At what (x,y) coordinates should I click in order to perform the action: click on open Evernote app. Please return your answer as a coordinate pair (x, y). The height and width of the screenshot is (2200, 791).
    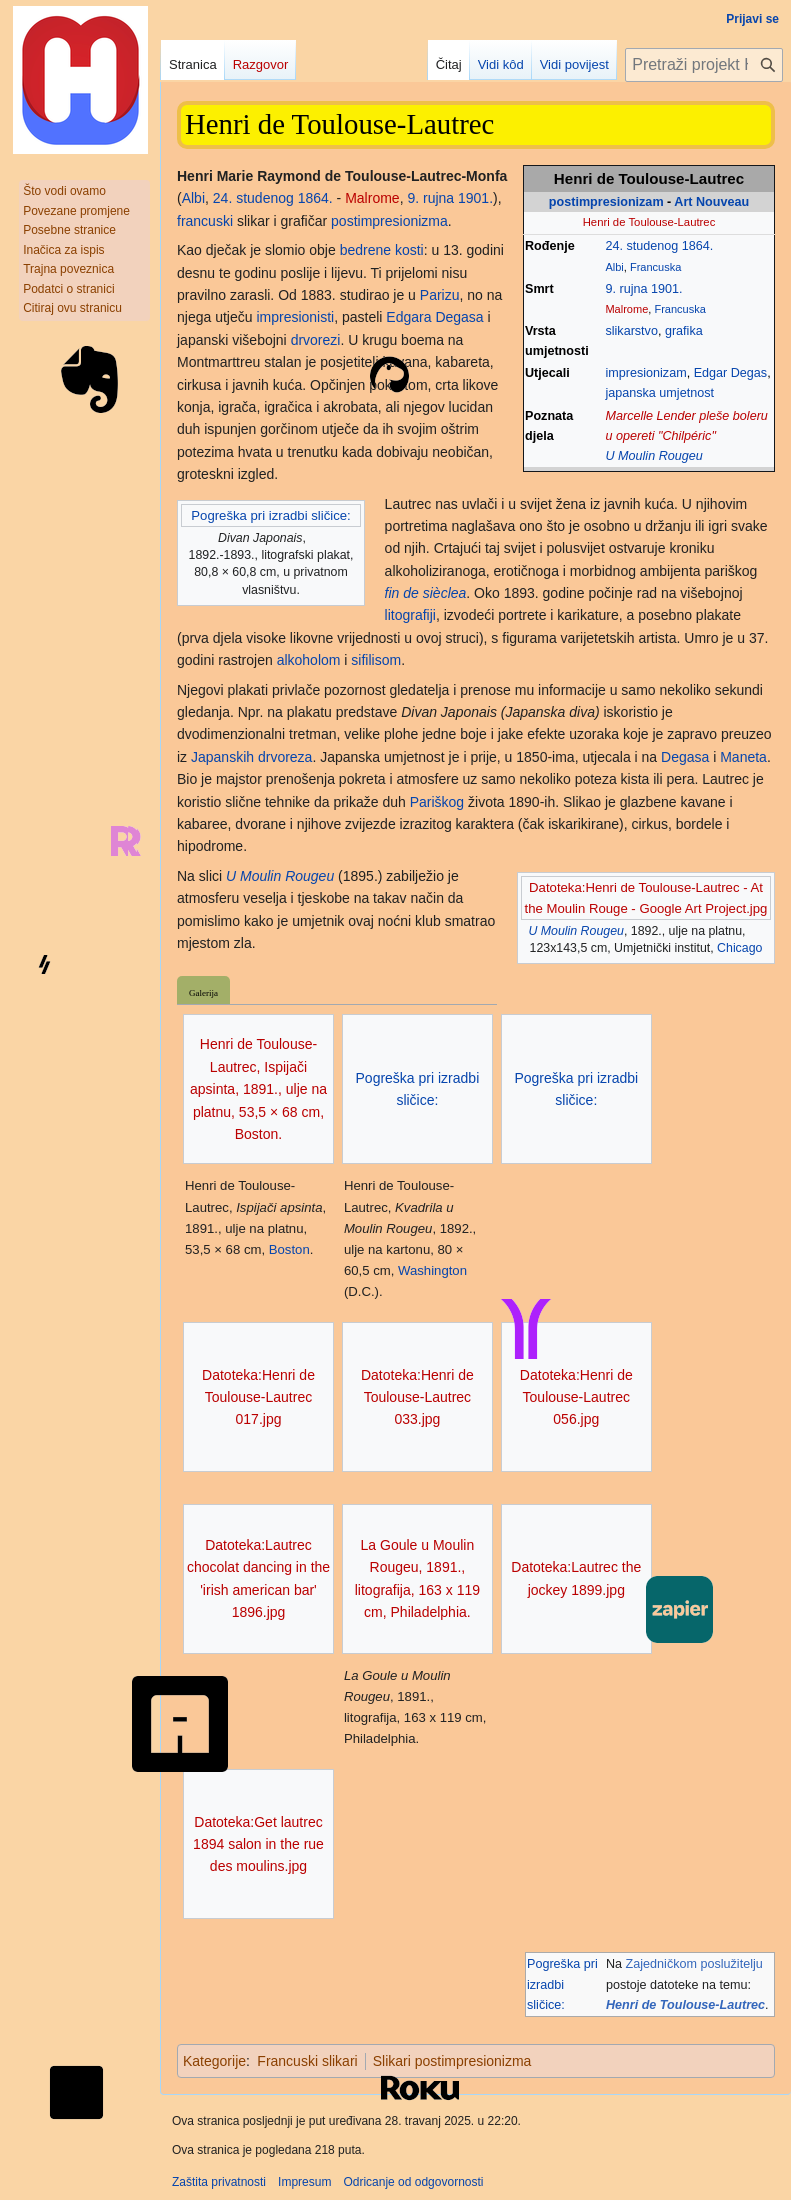
    Looking at the image, I should click on (89, 379).